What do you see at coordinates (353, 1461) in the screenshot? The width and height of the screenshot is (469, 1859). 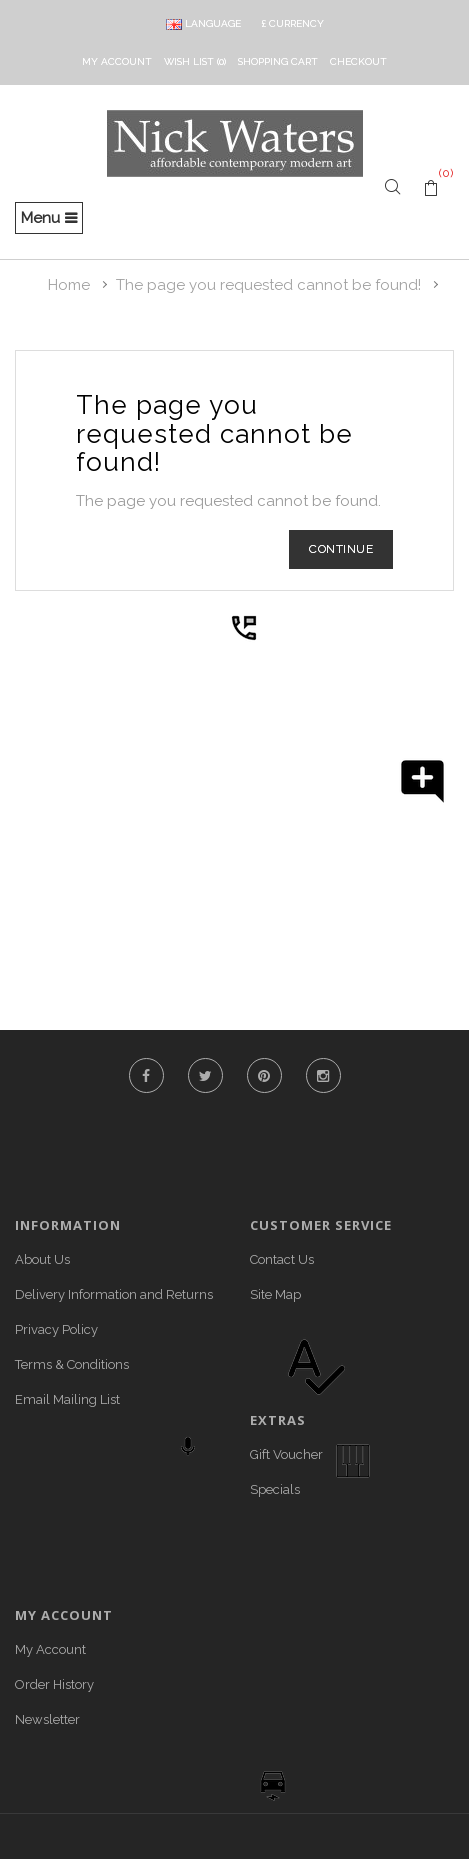 I see `open music or piano app` at bounding box center [353, 1461].